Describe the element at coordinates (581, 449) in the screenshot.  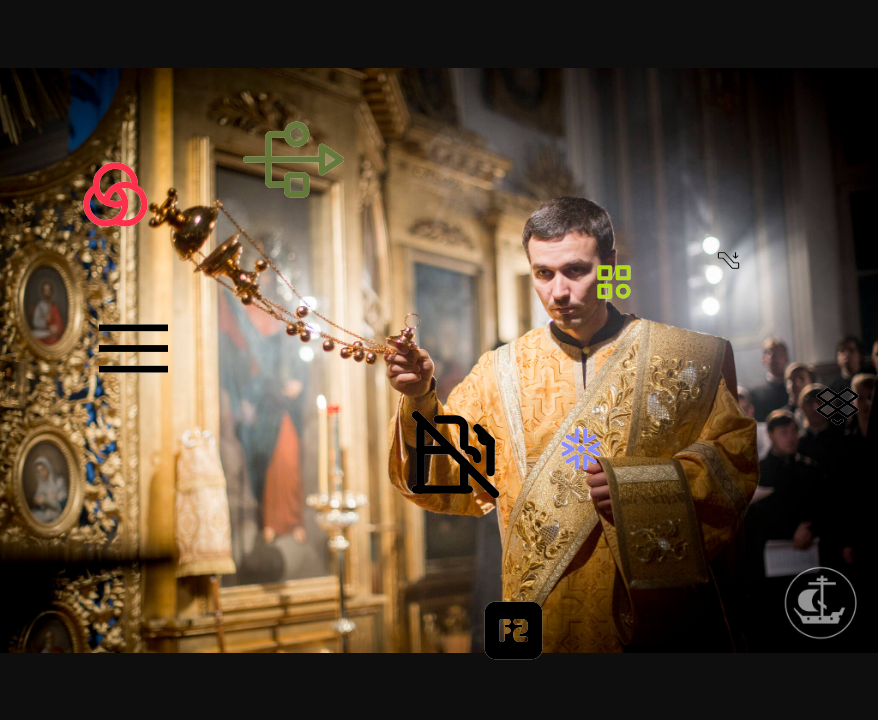
I see `connect to Snowflake data platform` at that location.